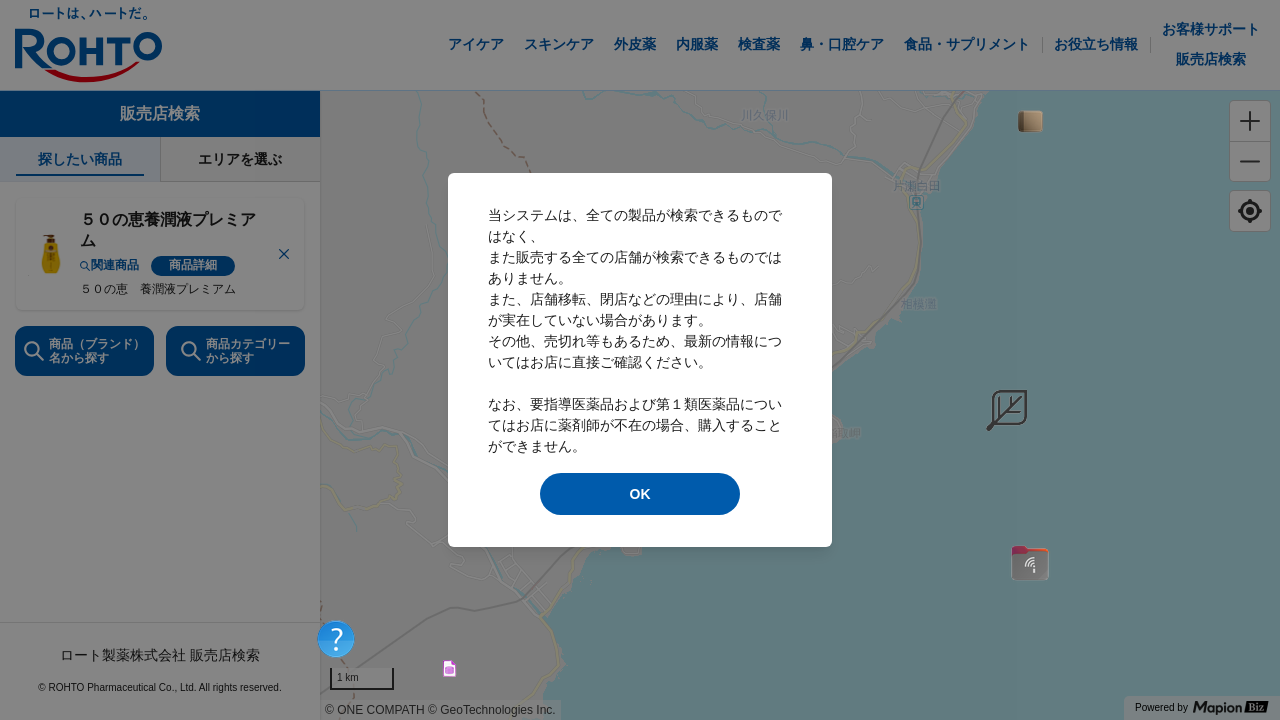 This screenshot has width=1280, height=720. Describe the element at coordinates (1030, 120) in the screenshot. I see `access desktop folder or files` at that location.